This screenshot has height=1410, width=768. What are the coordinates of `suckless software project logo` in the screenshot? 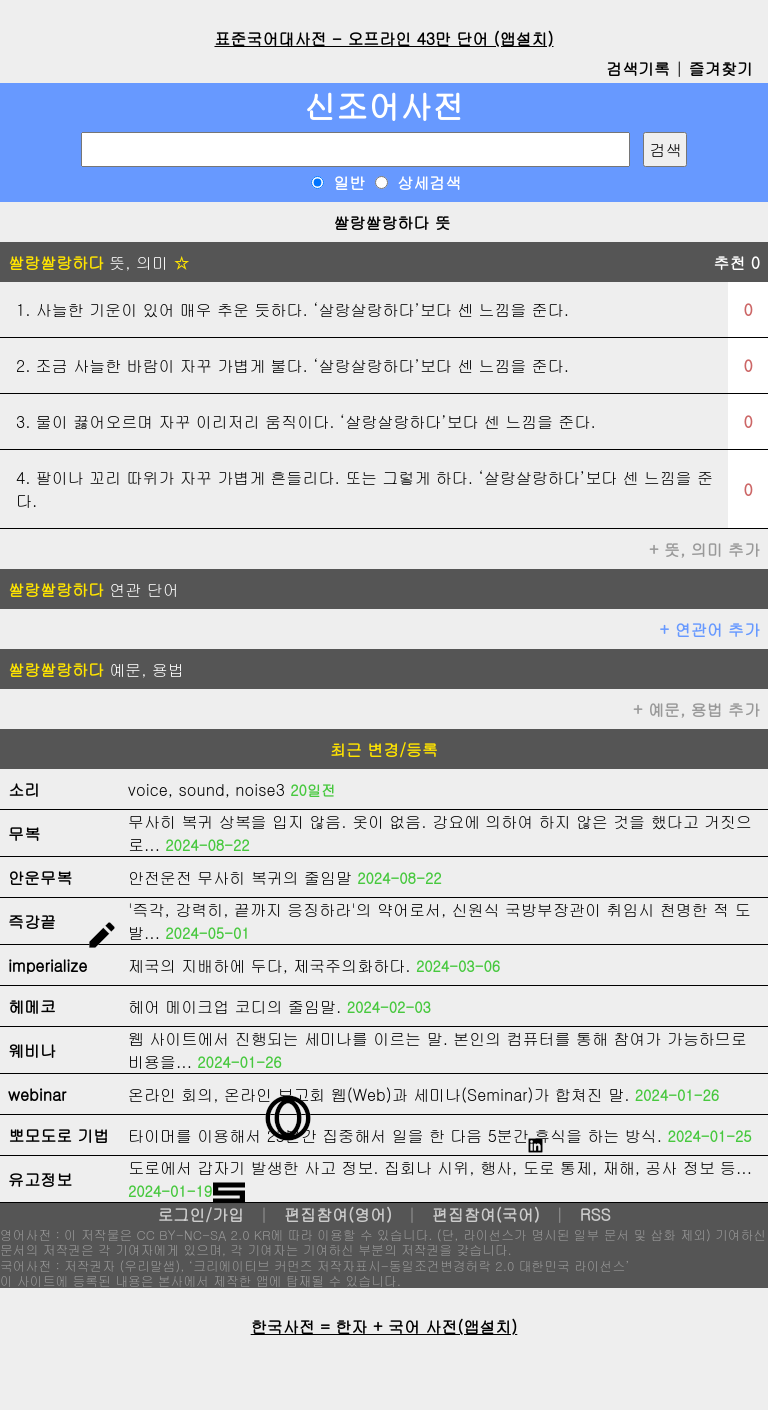 It's located at (229, 1193).